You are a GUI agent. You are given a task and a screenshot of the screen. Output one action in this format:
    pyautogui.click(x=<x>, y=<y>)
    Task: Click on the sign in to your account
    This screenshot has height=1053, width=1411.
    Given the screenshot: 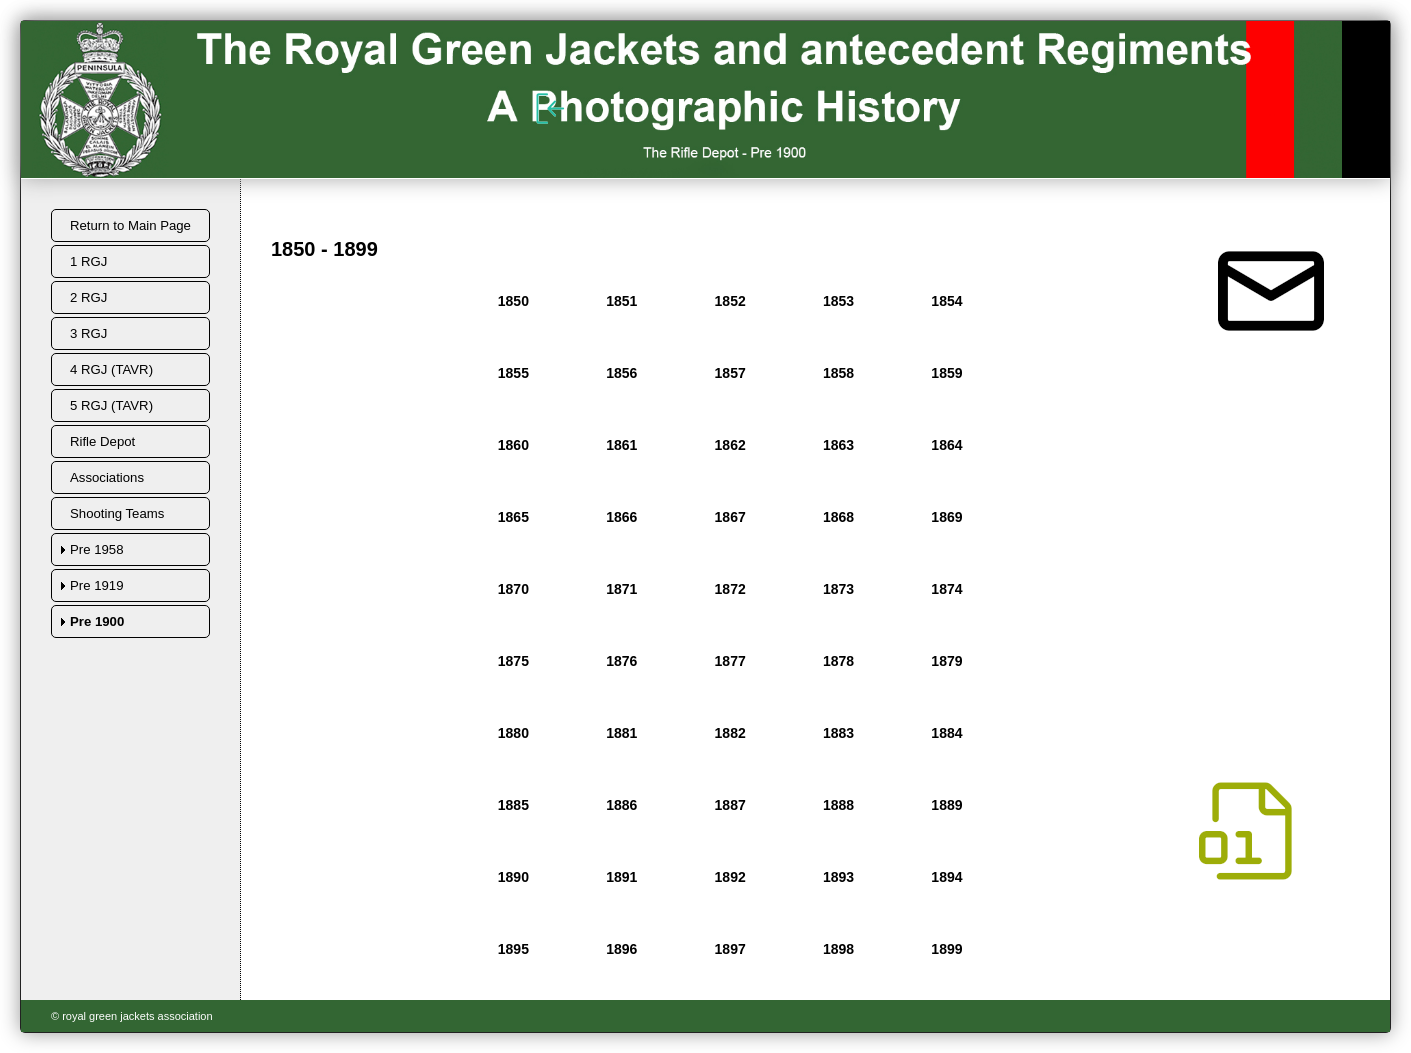 What is the action you would take?
    pyautogui.click(x=549, y=108)
    